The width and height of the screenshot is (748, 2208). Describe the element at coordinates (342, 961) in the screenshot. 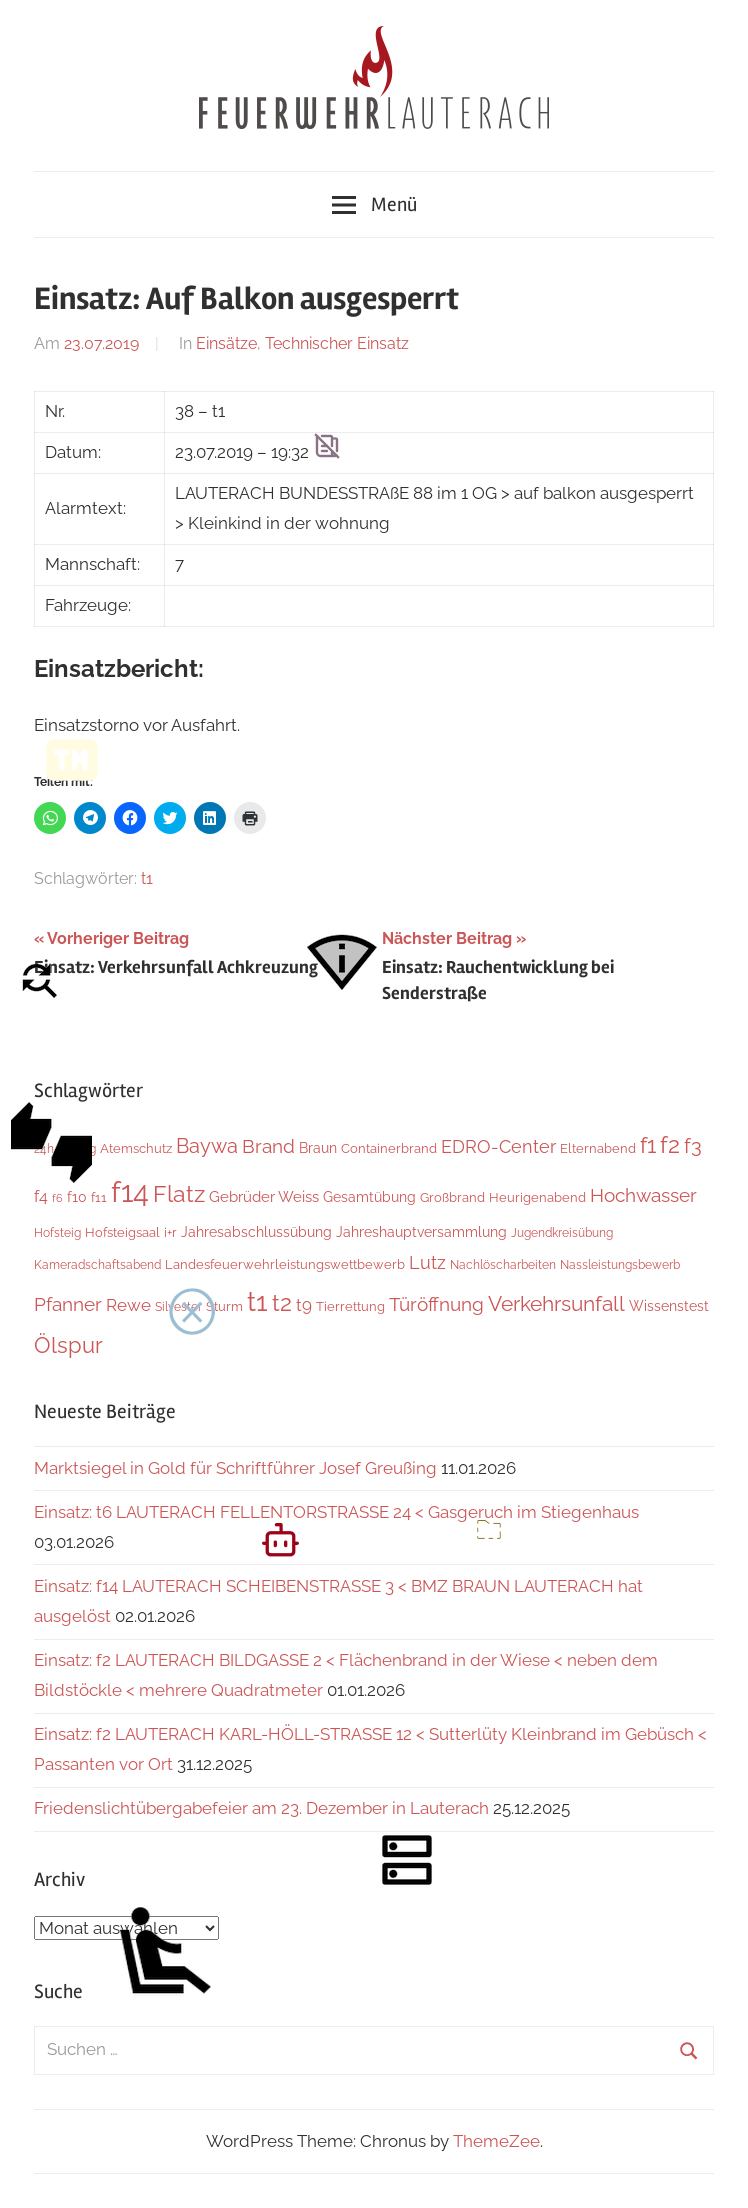

I see `view wifi network information` at that location.